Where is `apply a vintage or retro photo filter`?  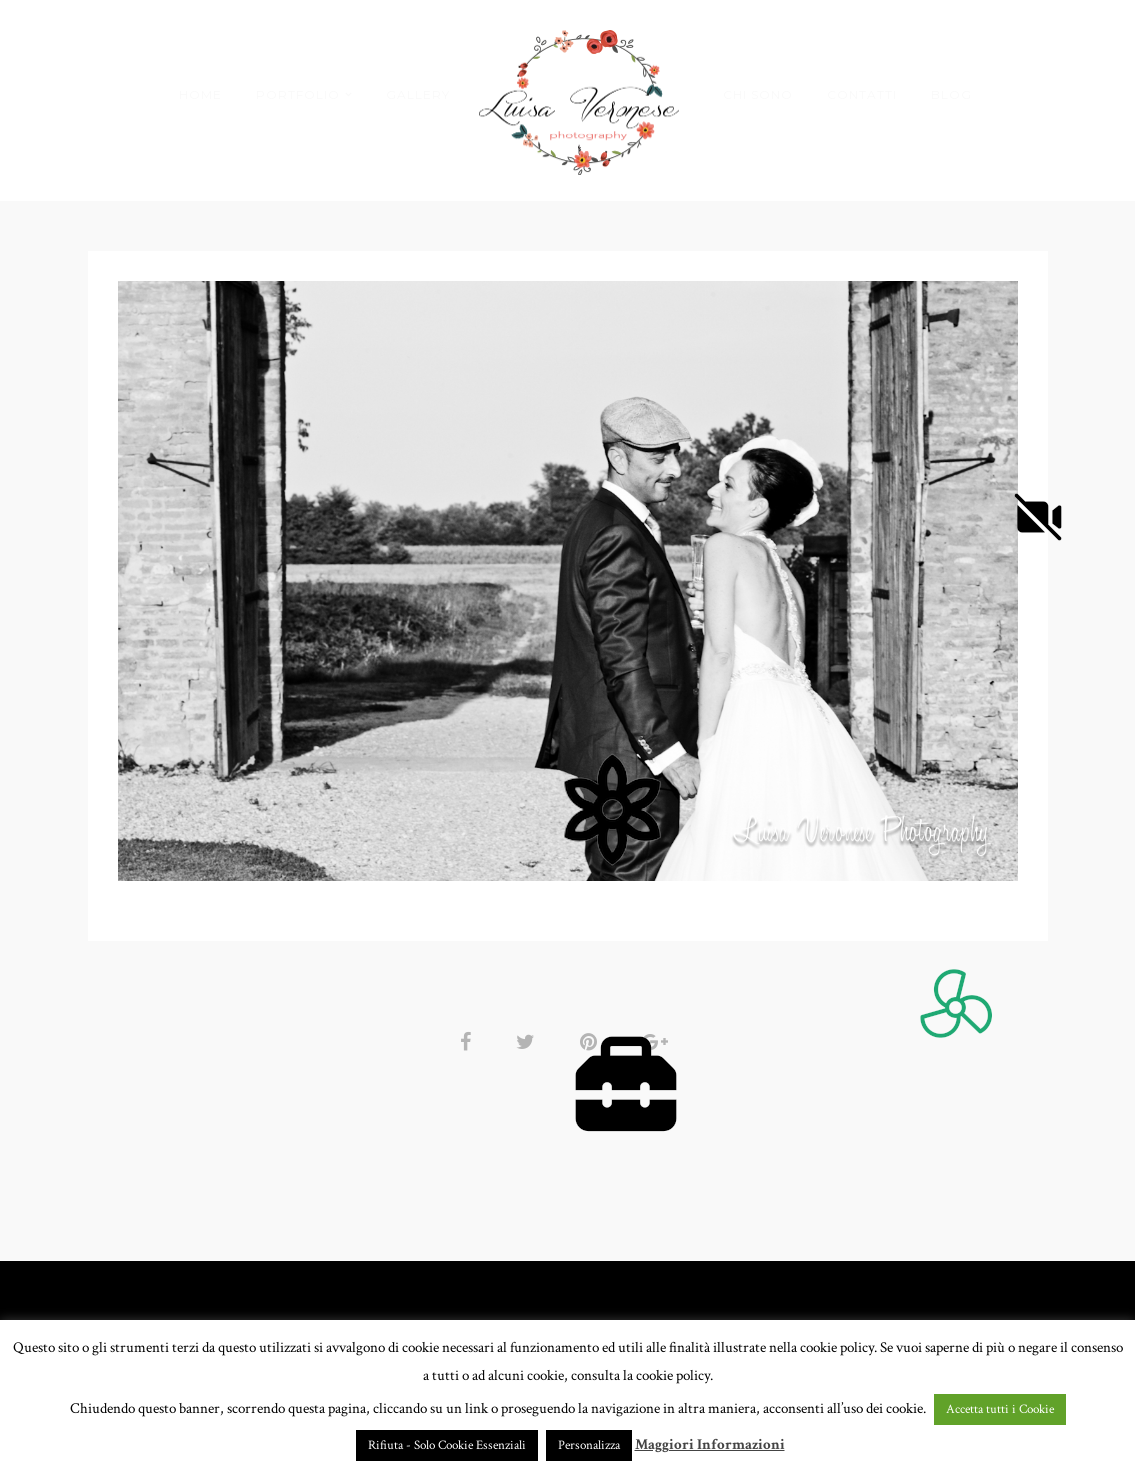 apply a vintage or retro photo filter is located at coordinates (612, 809).